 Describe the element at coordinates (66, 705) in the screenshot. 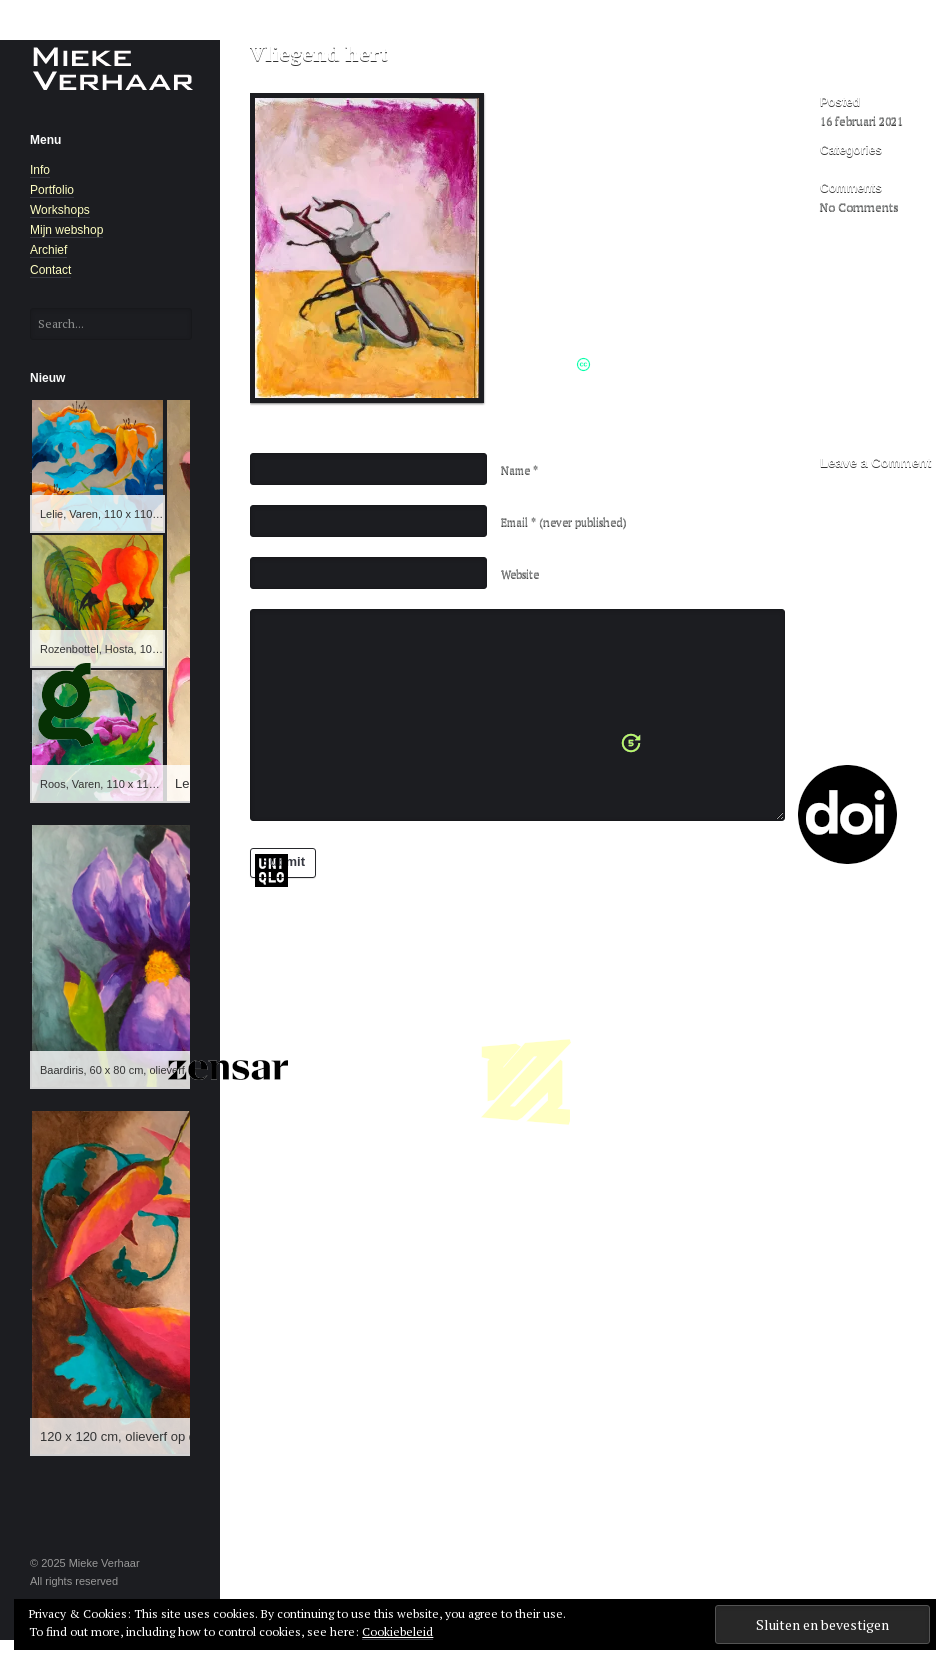

I see `open Kagi search engine` at that location.